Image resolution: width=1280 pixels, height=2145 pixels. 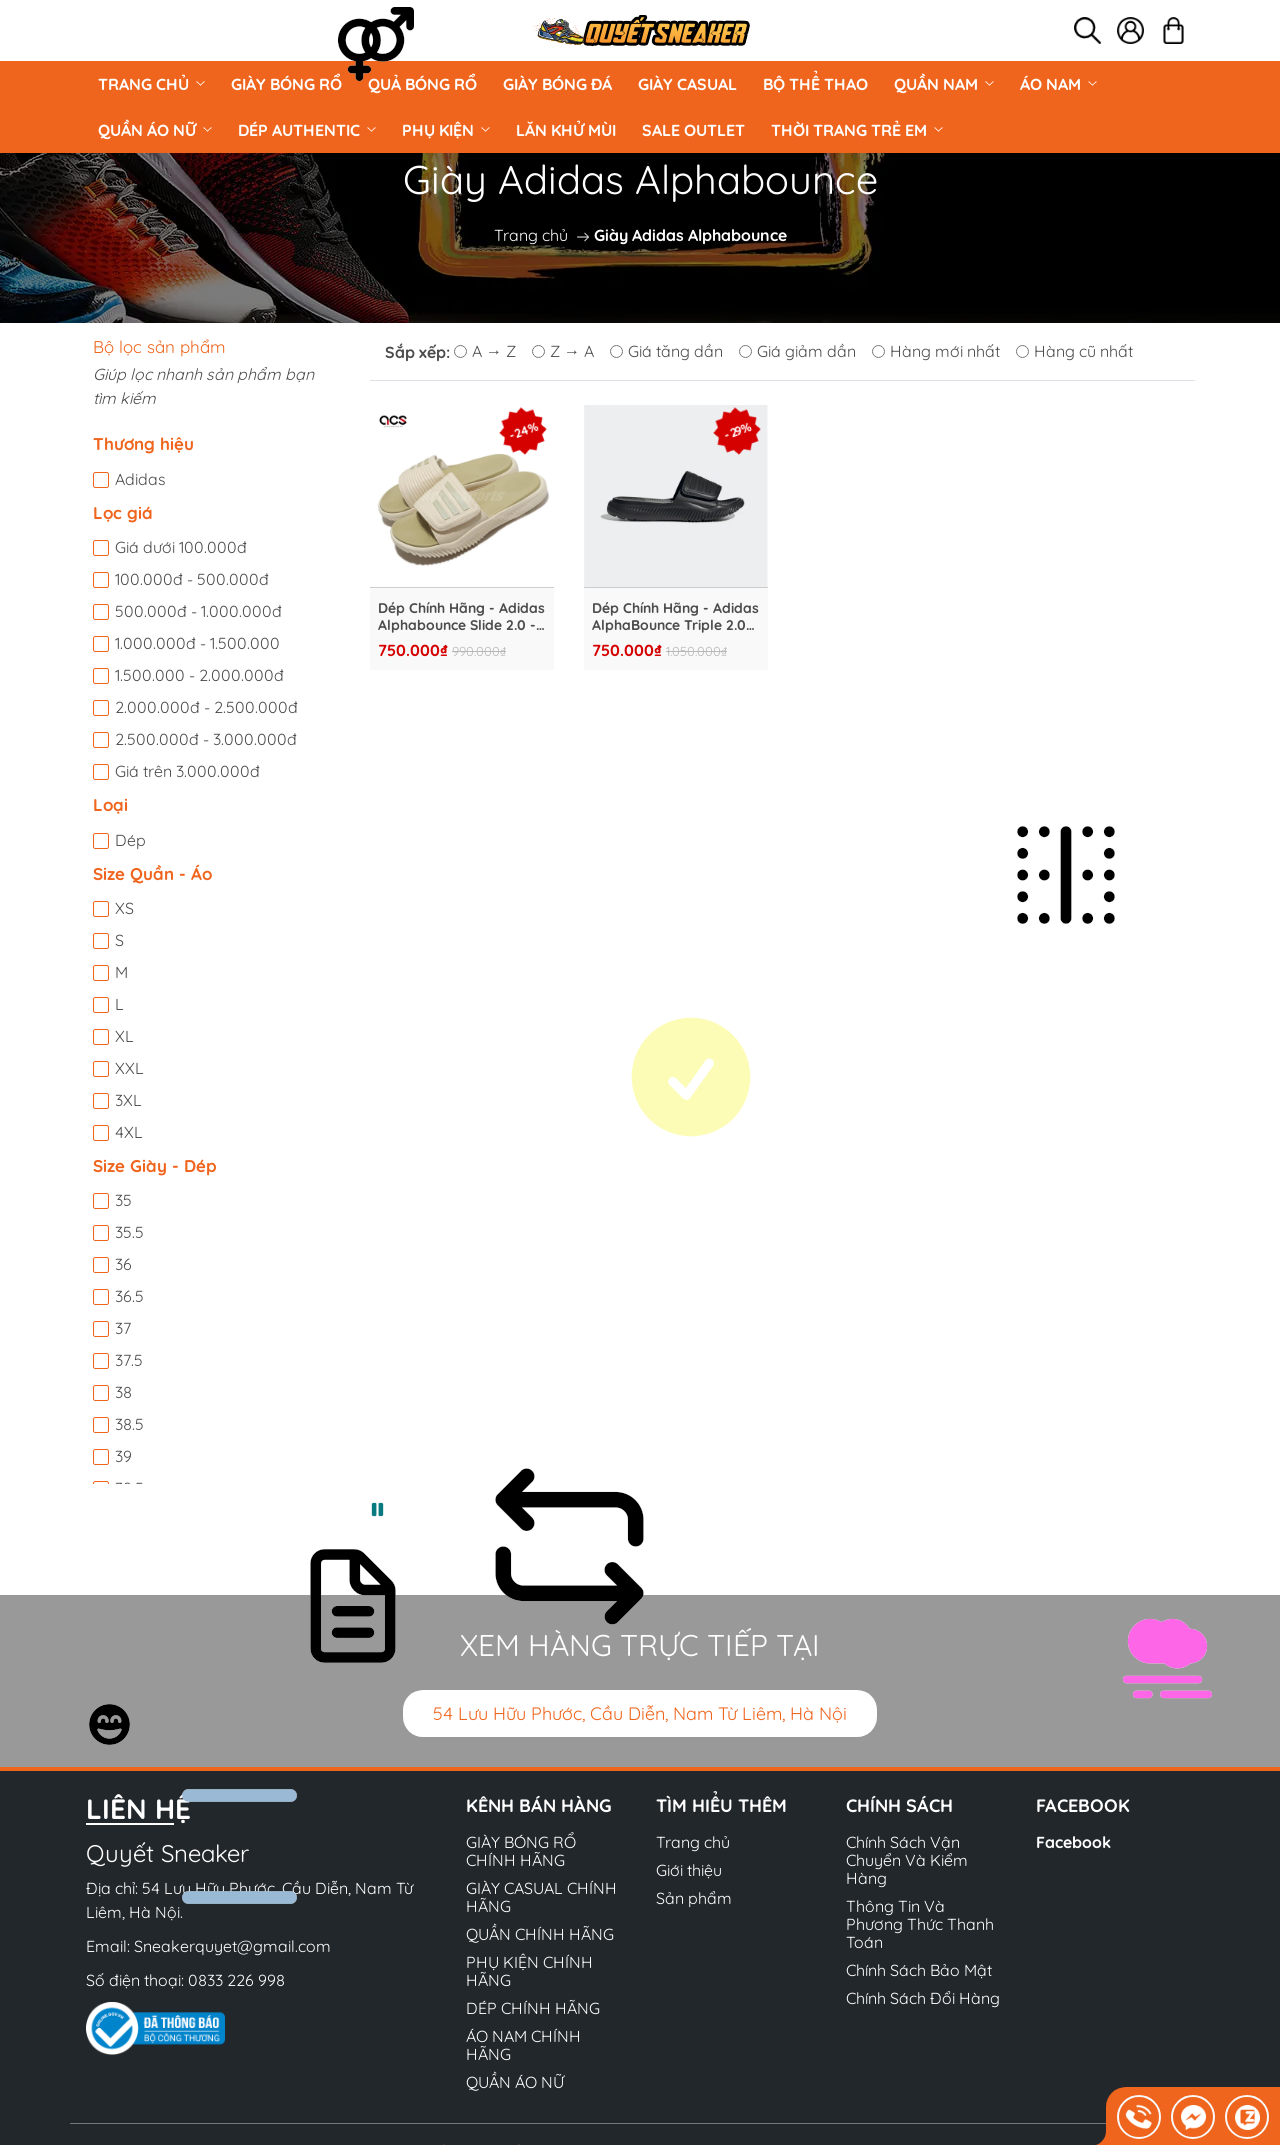 I want to click on pause media playback, so click(x=377, y=1509).